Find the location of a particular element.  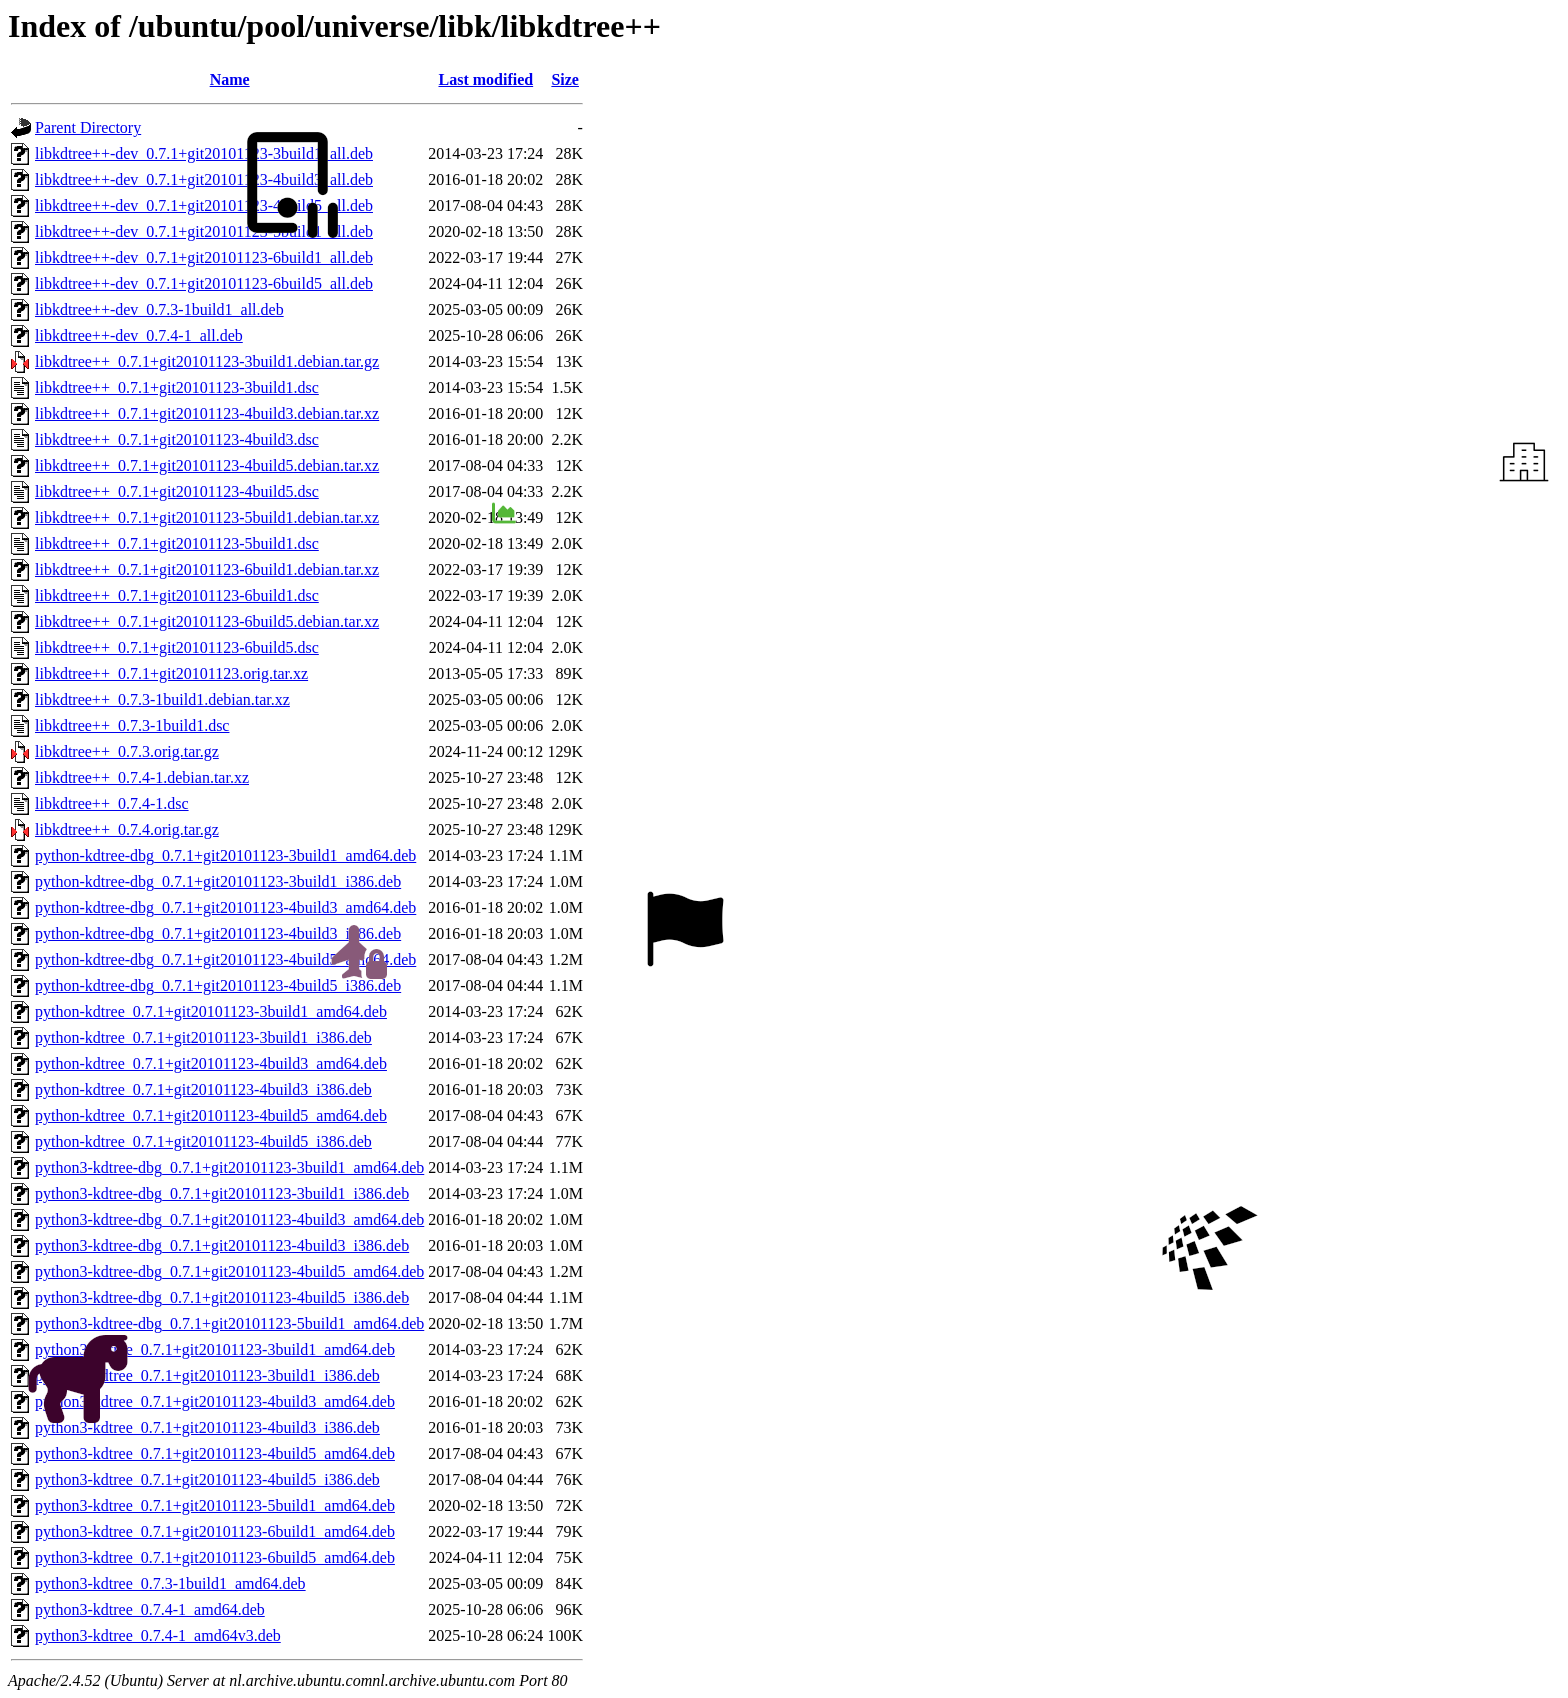

flag or report content is located at coordinates (685, 929).